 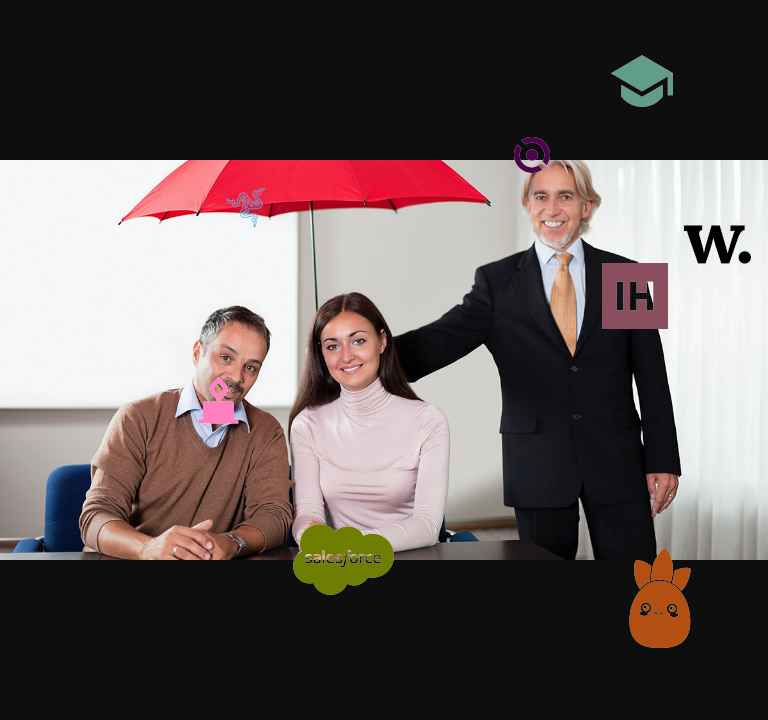 I want to click on open void linux application, so click(x=532, y=155).